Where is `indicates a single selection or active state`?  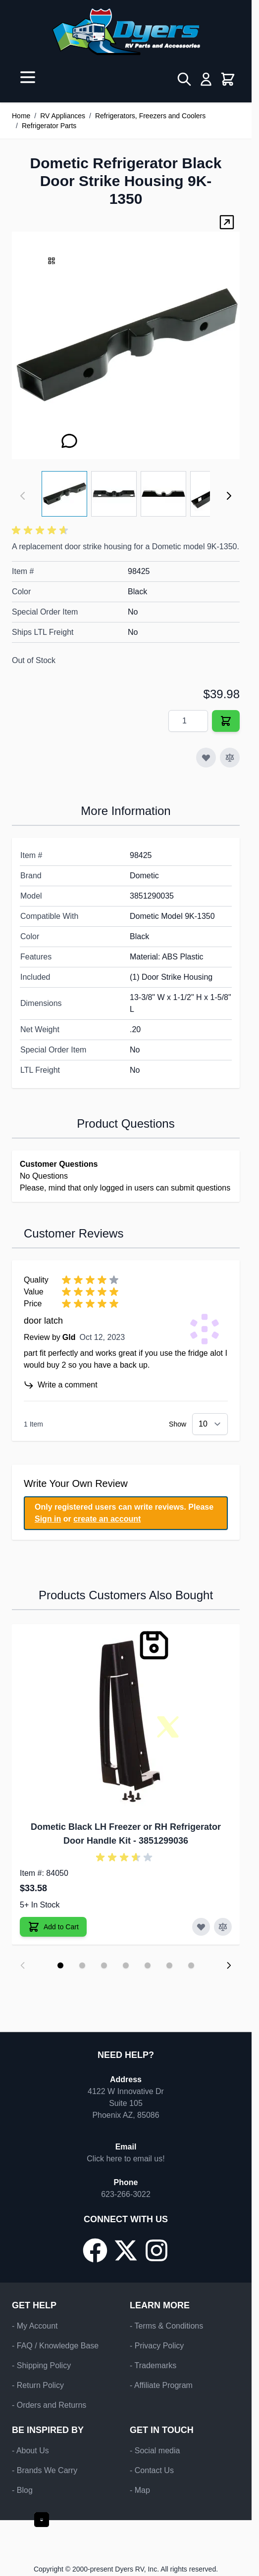 indicates a single selection or active state is located at coordinates (42, 2520).